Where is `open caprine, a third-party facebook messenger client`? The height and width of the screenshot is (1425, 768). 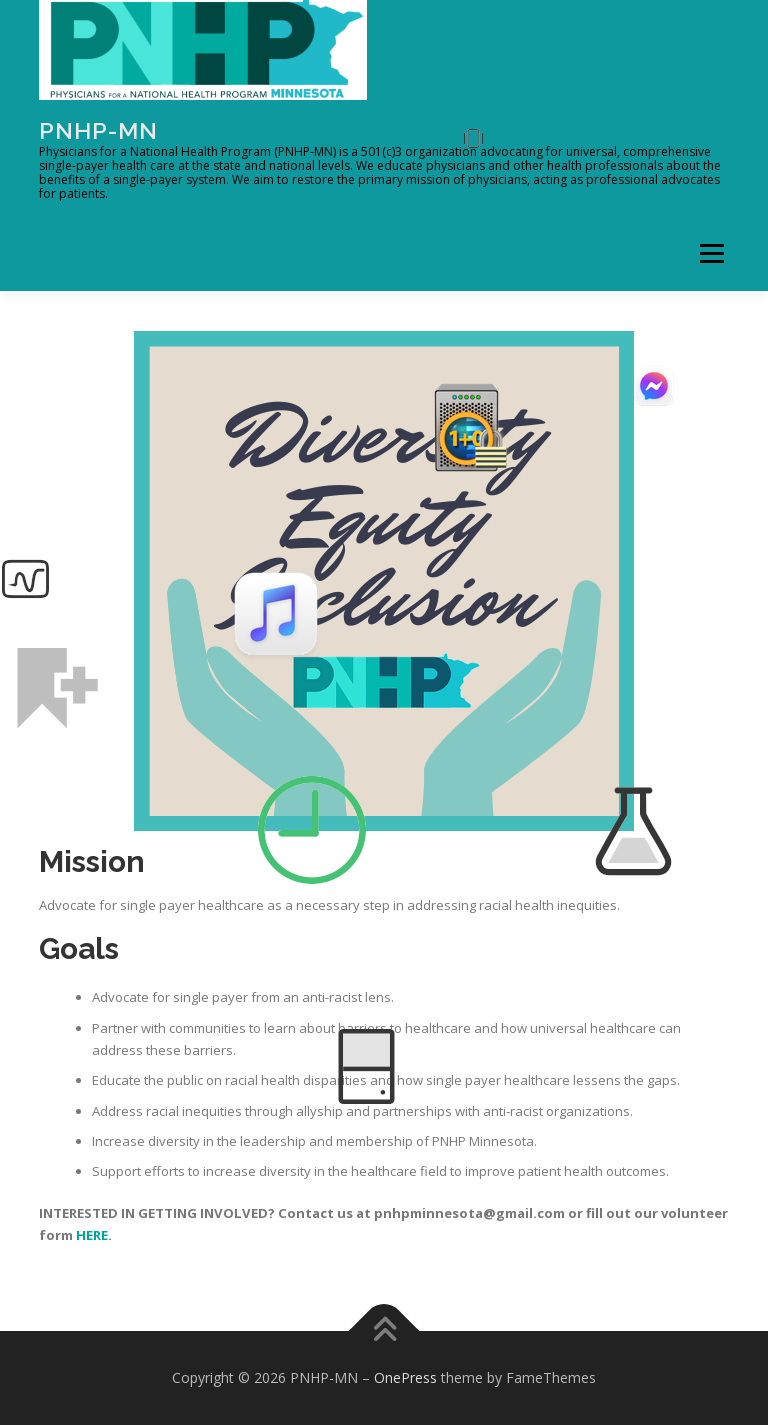 open caprine, a third-party facebook messenger client is located at coordinates (654, 386).